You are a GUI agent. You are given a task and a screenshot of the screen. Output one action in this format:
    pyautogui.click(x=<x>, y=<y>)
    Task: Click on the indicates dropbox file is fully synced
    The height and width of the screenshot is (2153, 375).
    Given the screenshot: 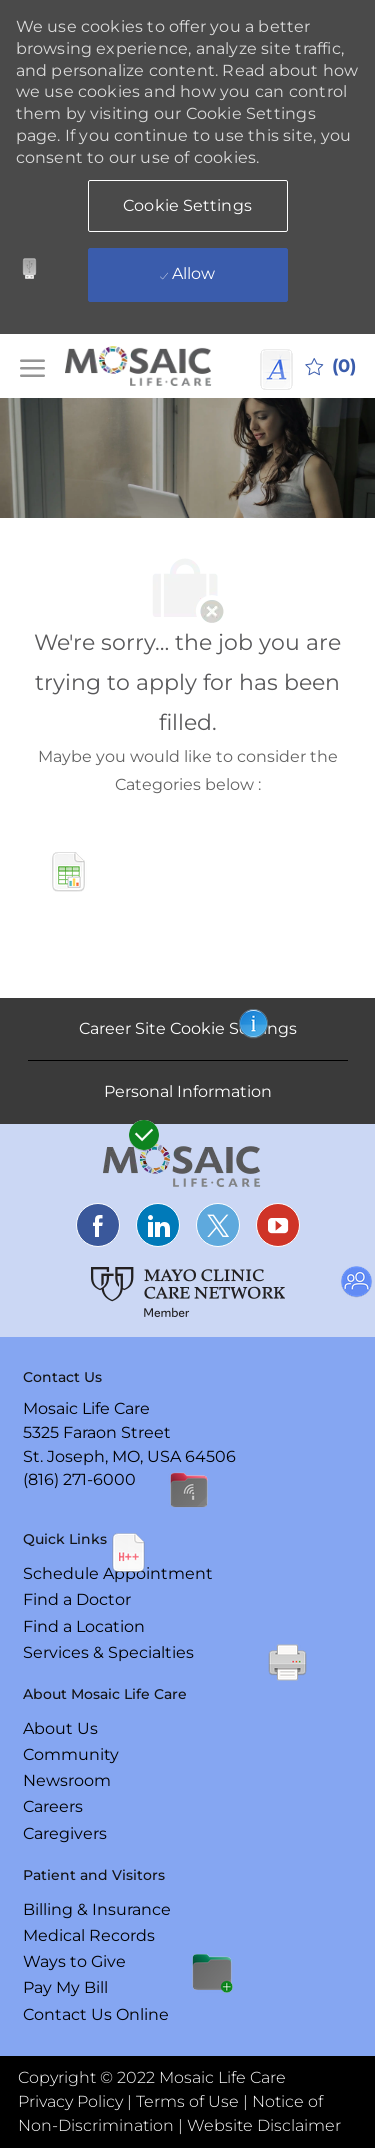 What is the action you would take?
    pyautogui.click(x=144, y=1135)
    